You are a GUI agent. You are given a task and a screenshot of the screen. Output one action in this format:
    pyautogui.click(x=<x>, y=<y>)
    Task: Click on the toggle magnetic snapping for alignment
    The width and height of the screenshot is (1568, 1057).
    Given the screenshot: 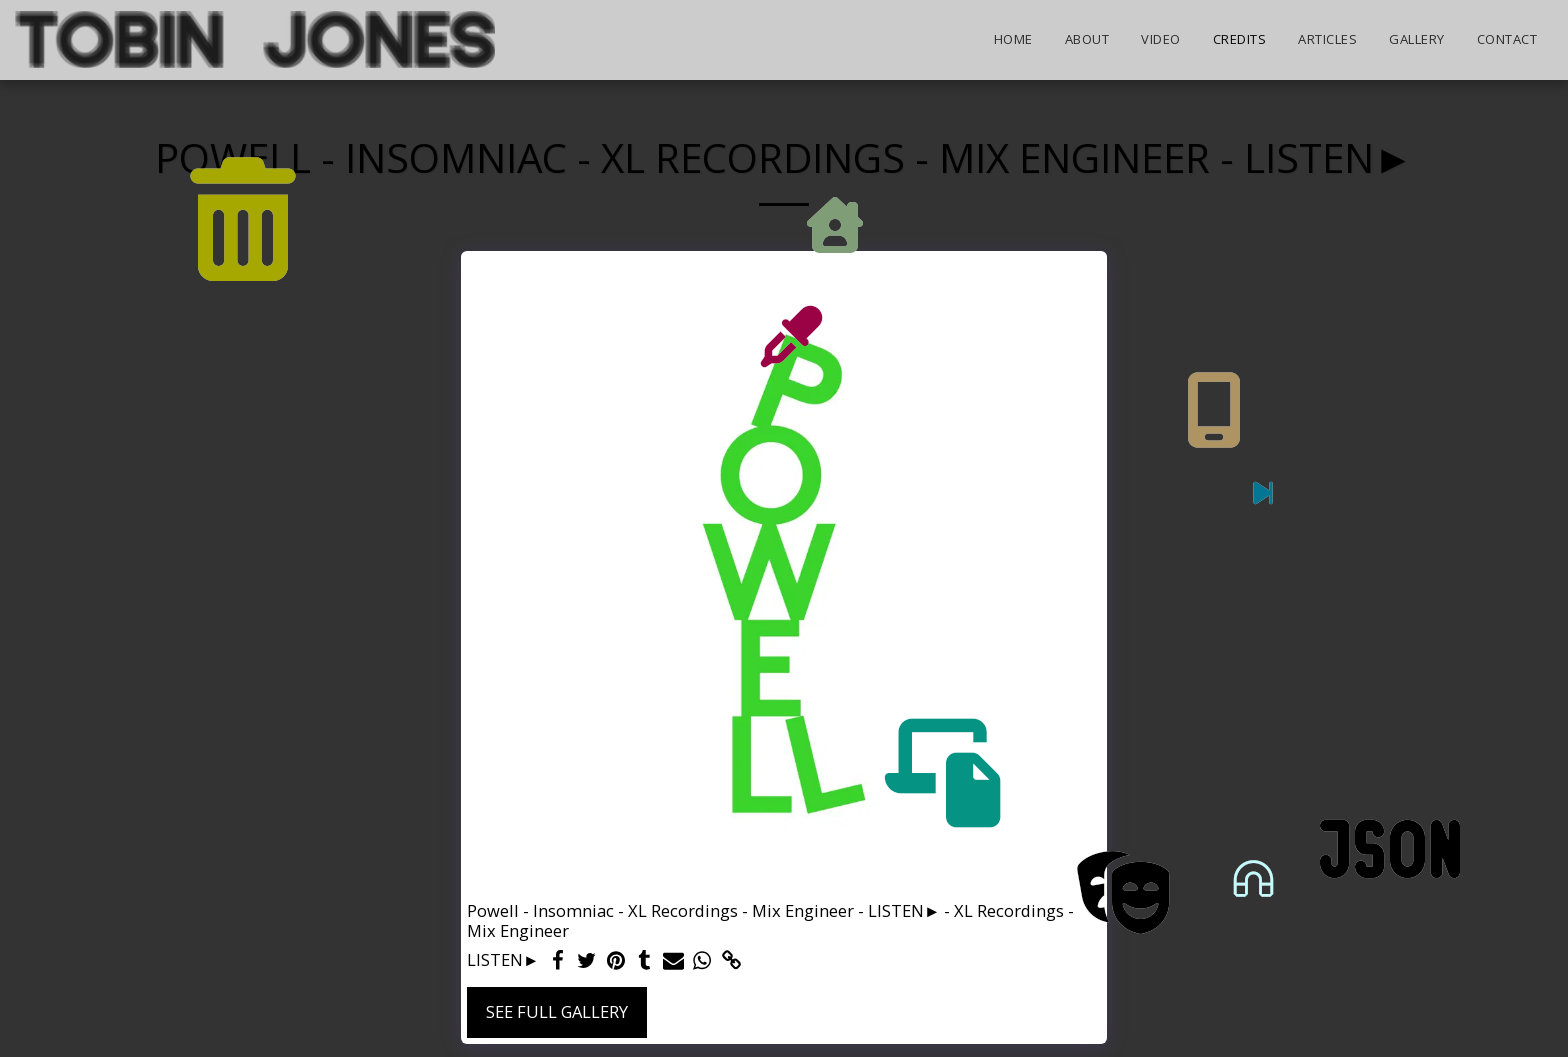 What is the action you would take?
    pyautogui.click(x=1253, y=878)
    